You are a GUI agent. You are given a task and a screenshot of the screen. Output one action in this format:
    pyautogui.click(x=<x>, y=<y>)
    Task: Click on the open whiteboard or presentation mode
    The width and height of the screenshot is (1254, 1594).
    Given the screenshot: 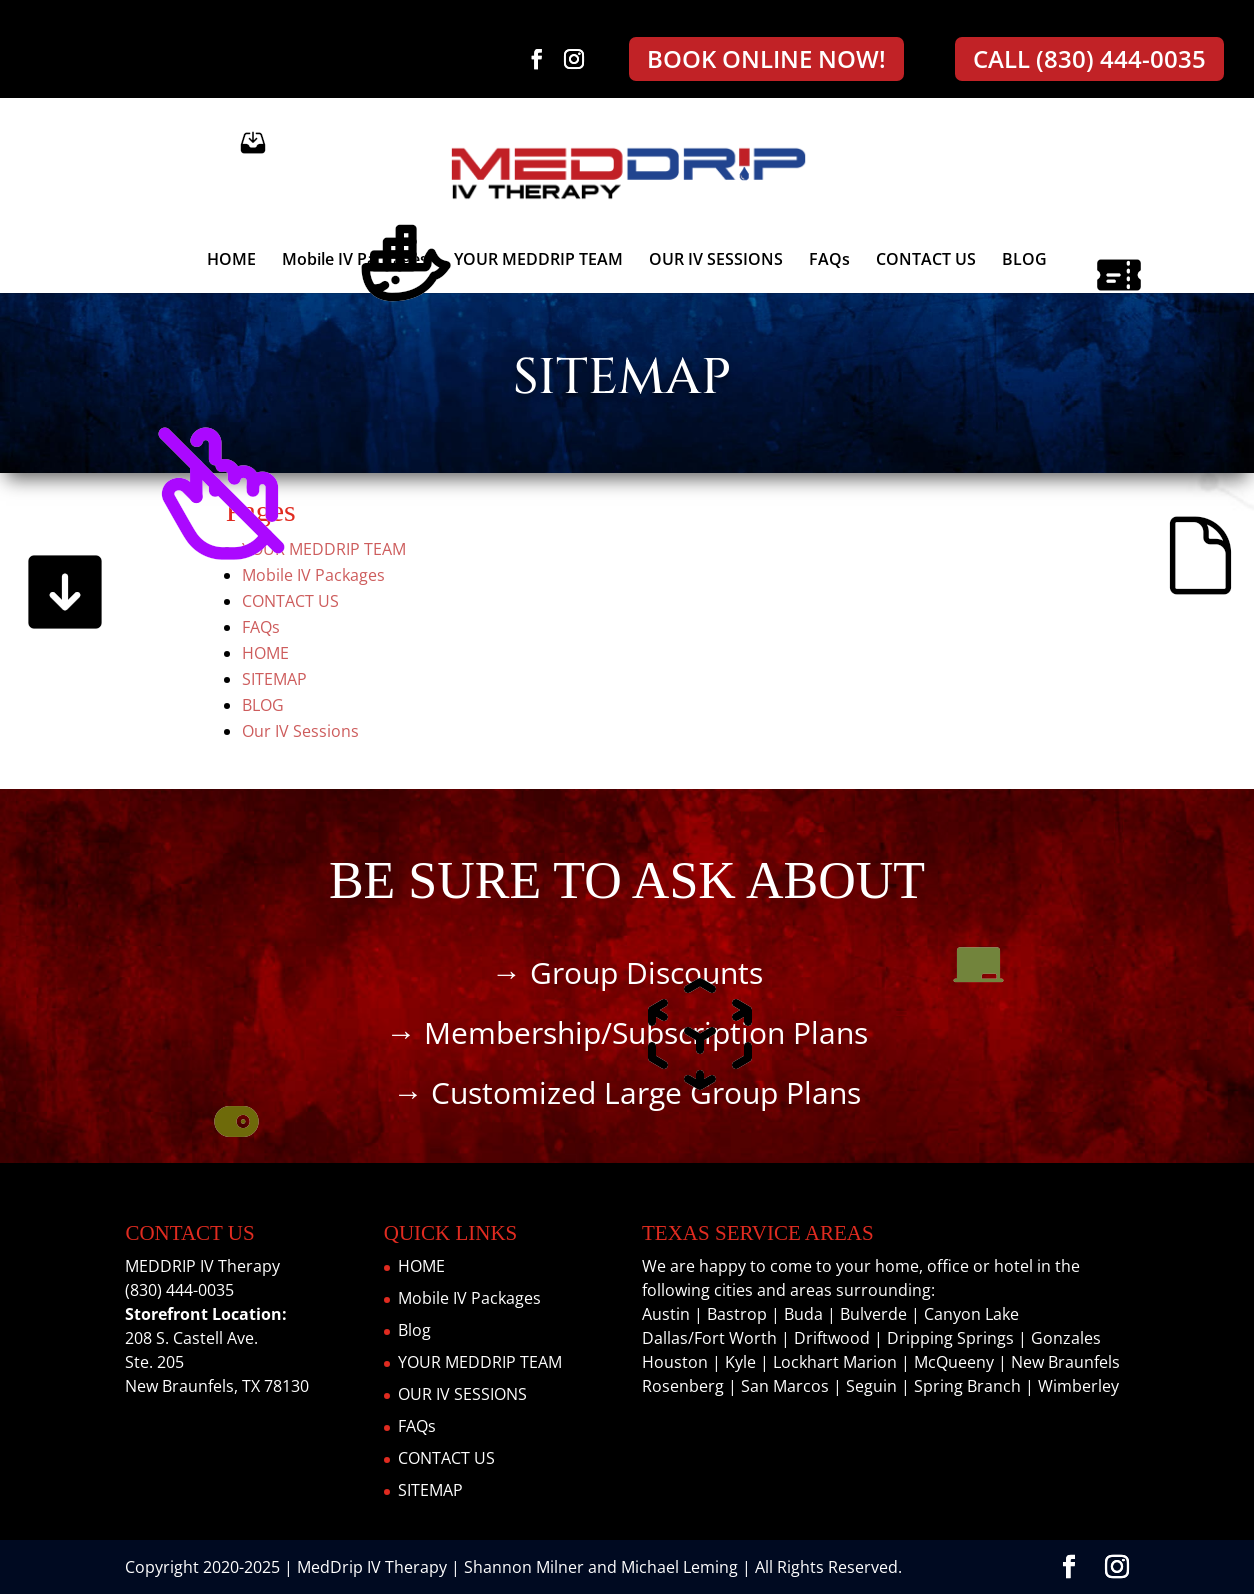 What is the action you would take?
    pyautogui.click(x=978, y=965)
    